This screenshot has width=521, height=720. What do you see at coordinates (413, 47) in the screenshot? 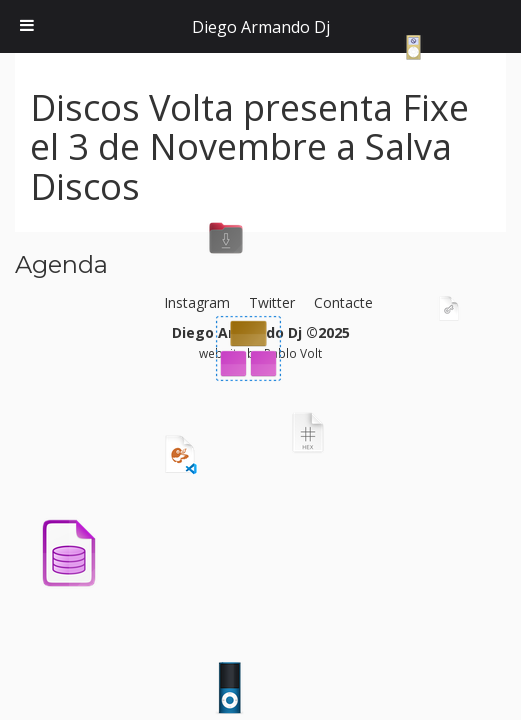
I see `iPod mini device in gold color` at bounding box center [413, 47].